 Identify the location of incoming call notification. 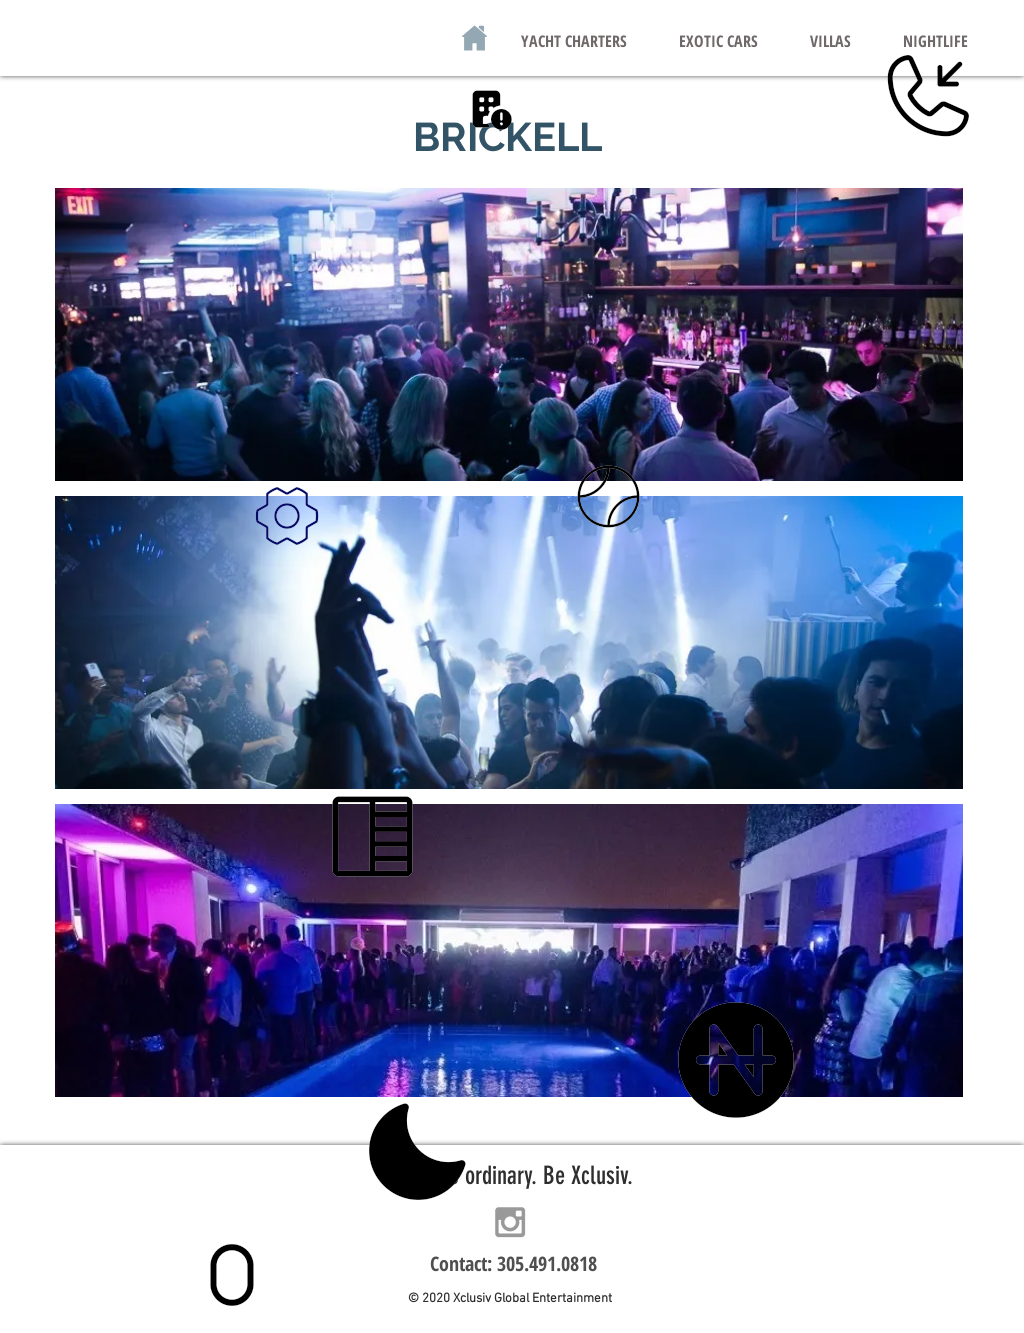
(930, 94).